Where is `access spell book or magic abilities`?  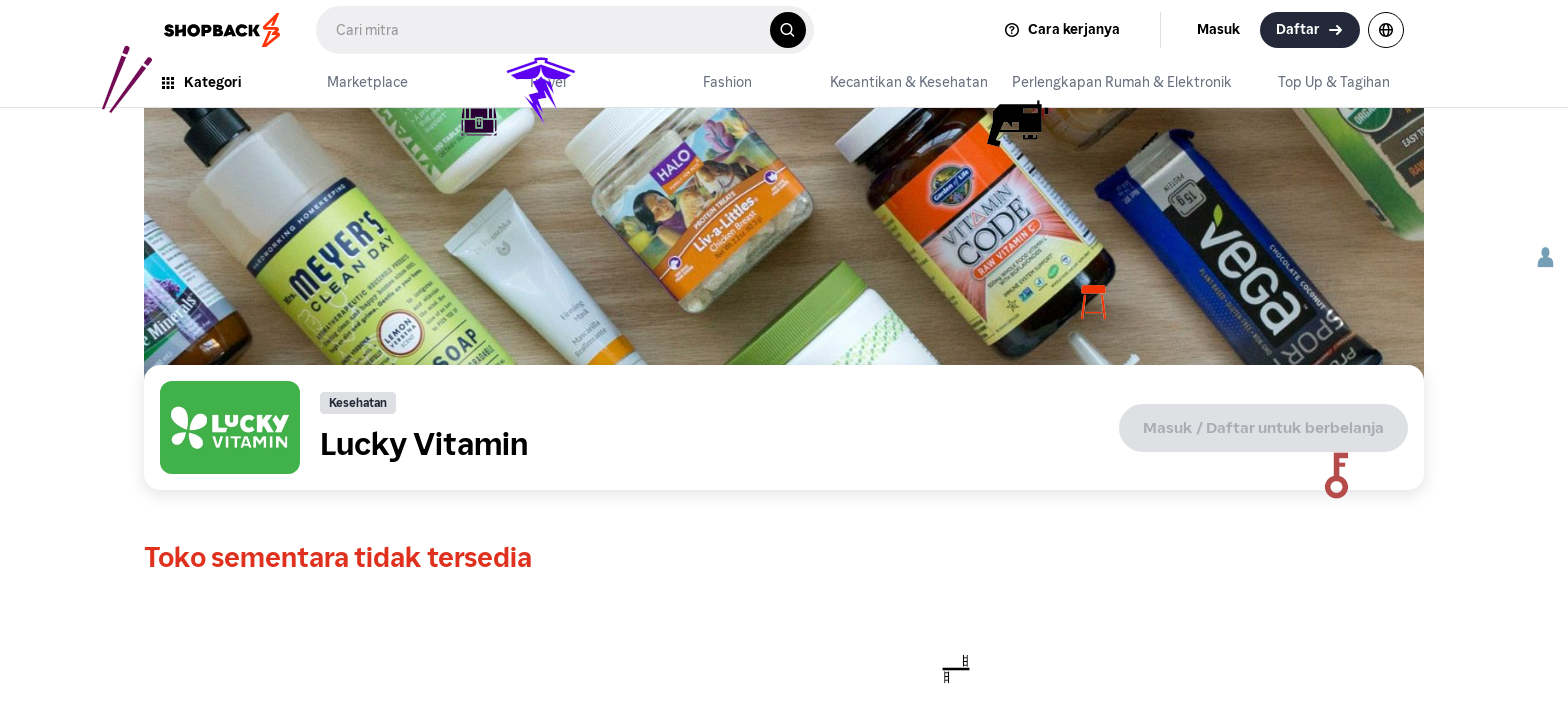
access spell book or magic abilities is located at coordinates (541, 90).